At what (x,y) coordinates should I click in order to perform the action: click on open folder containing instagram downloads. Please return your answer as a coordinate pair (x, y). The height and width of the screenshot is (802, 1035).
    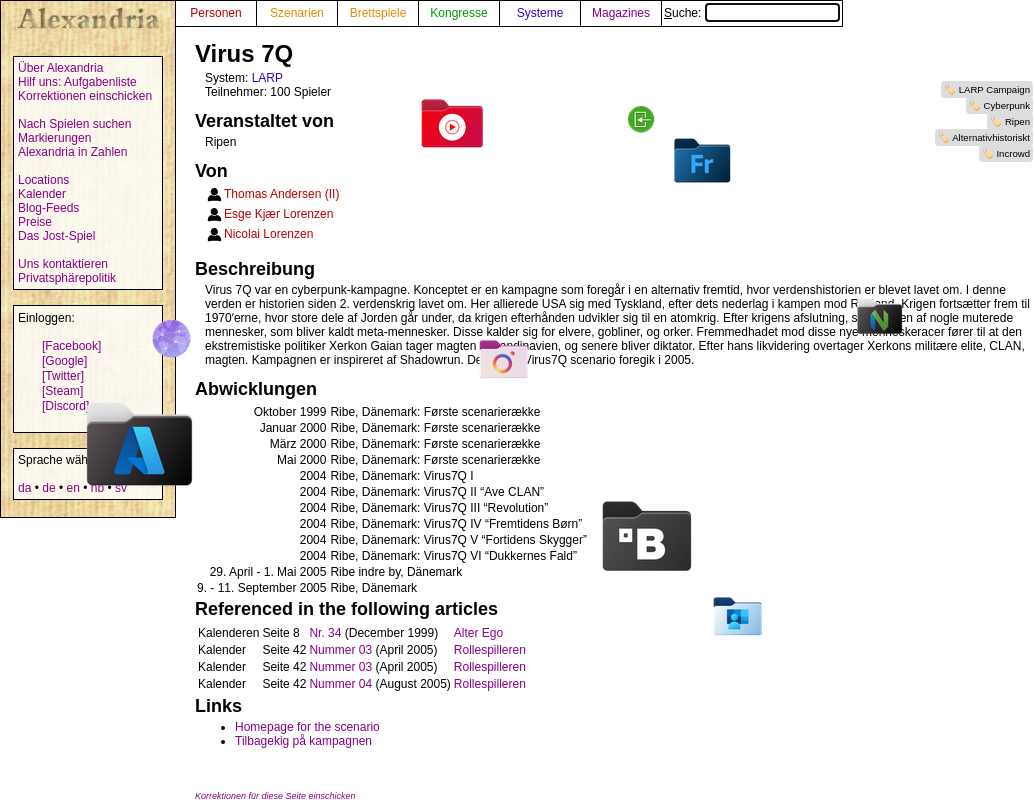
    Looking at the image, I should click on (503, 360).